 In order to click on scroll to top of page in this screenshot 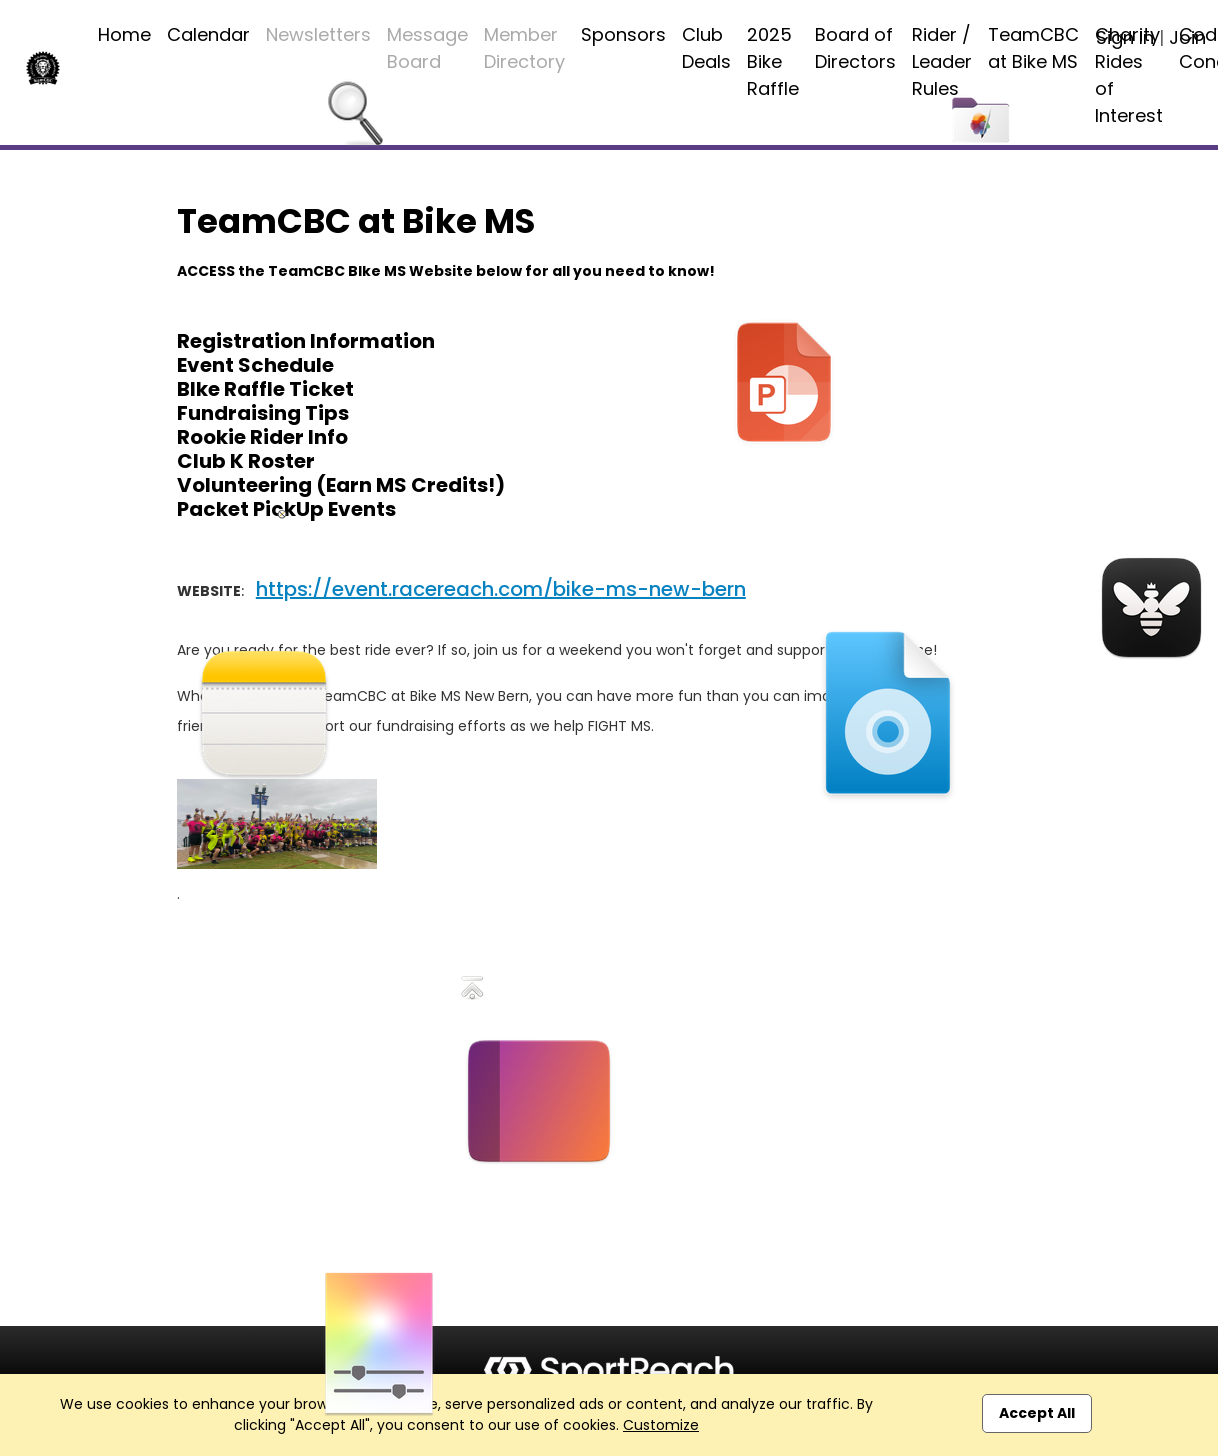, I will do `click(472, 988)`.